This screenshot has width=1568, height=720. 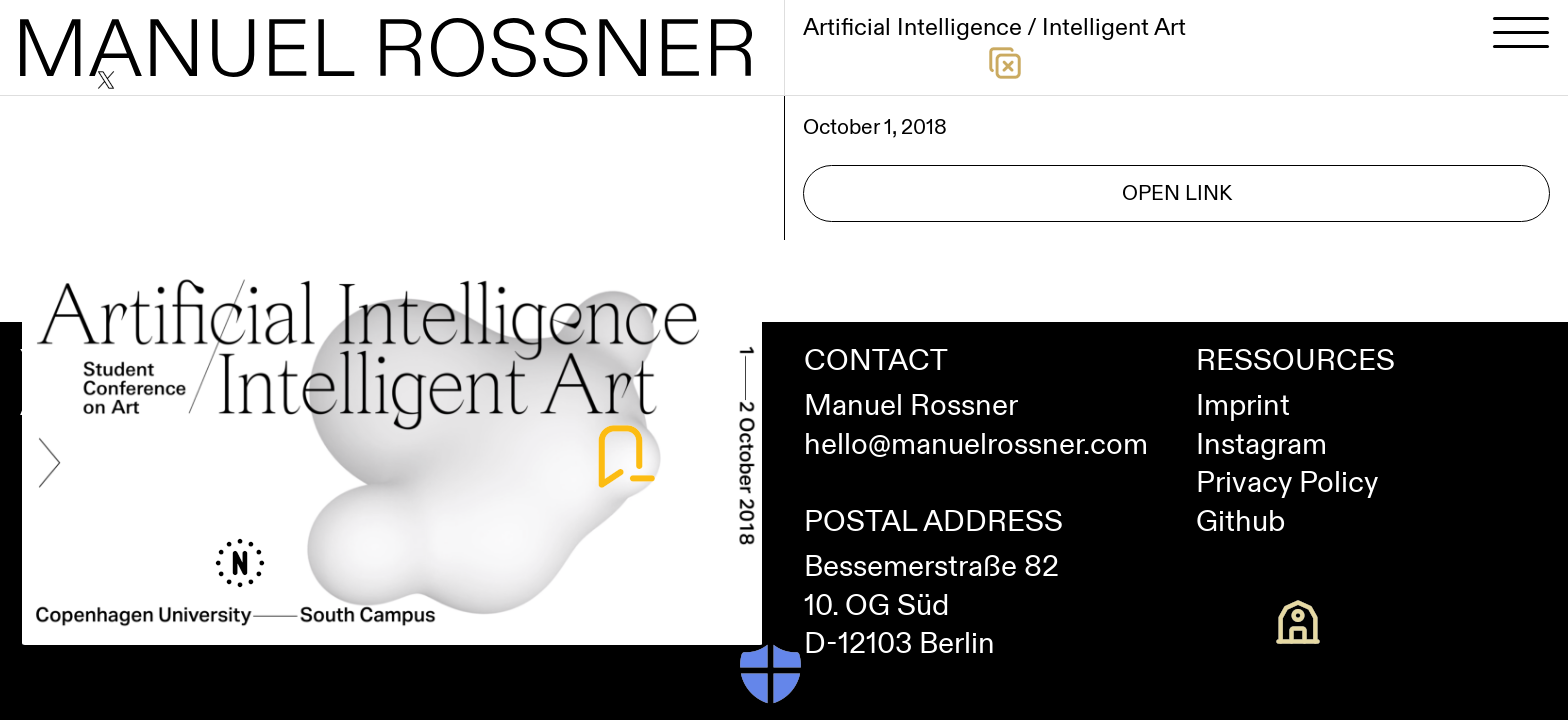 What do you see at coordinates (620, 456) in the screenshot?
I see `remove item from bookmarks` at bounding box center [620, 456].